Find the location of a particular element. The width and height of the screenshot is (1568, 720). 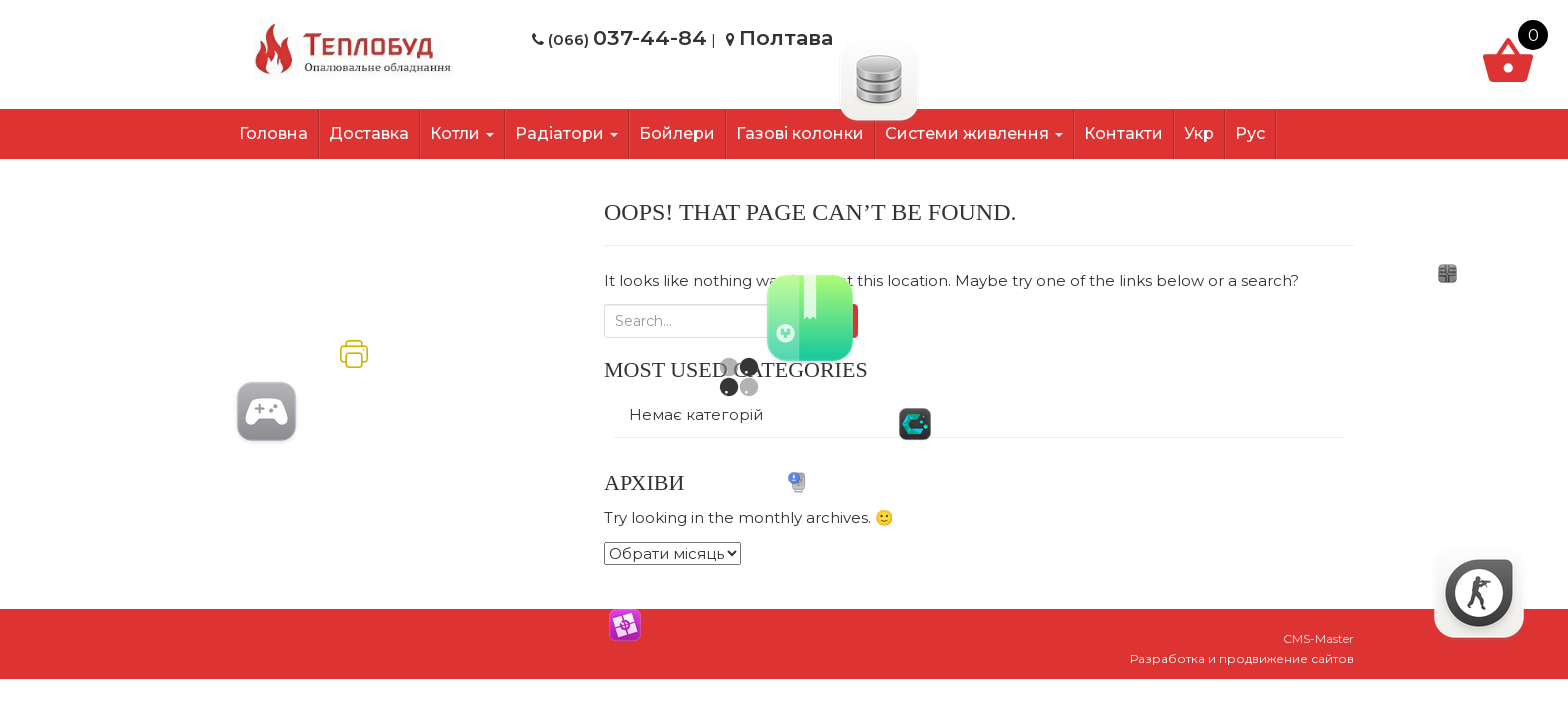

open wallstreet control app is located at coordinates (625, 625).